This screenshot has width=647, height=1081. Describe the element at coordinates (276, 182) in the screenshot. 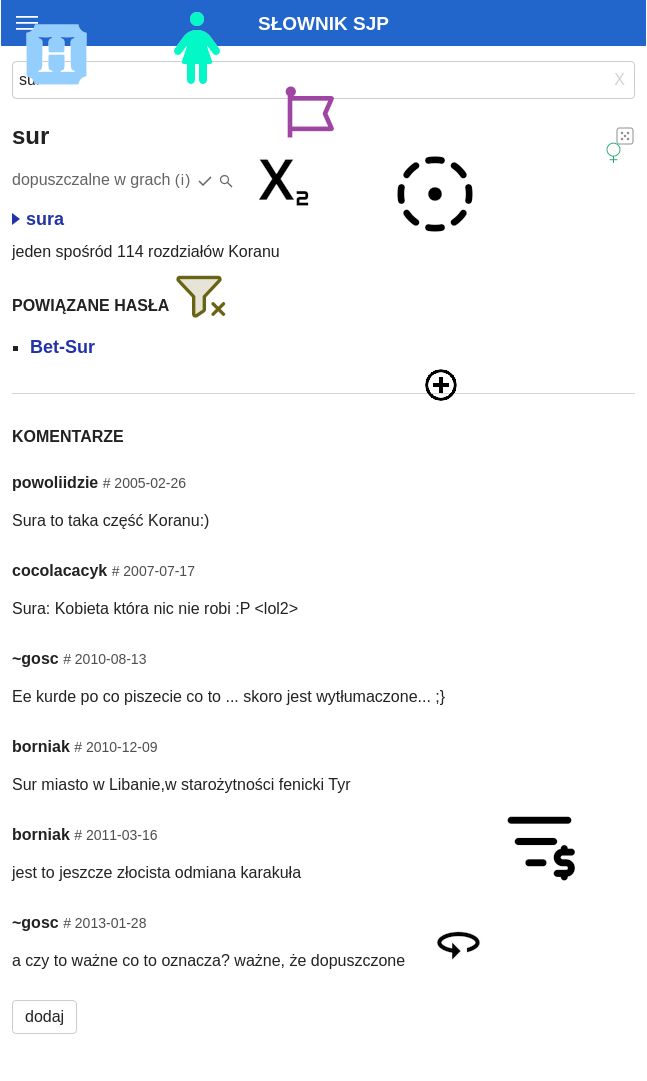

I see `format text as subscript` at that location.